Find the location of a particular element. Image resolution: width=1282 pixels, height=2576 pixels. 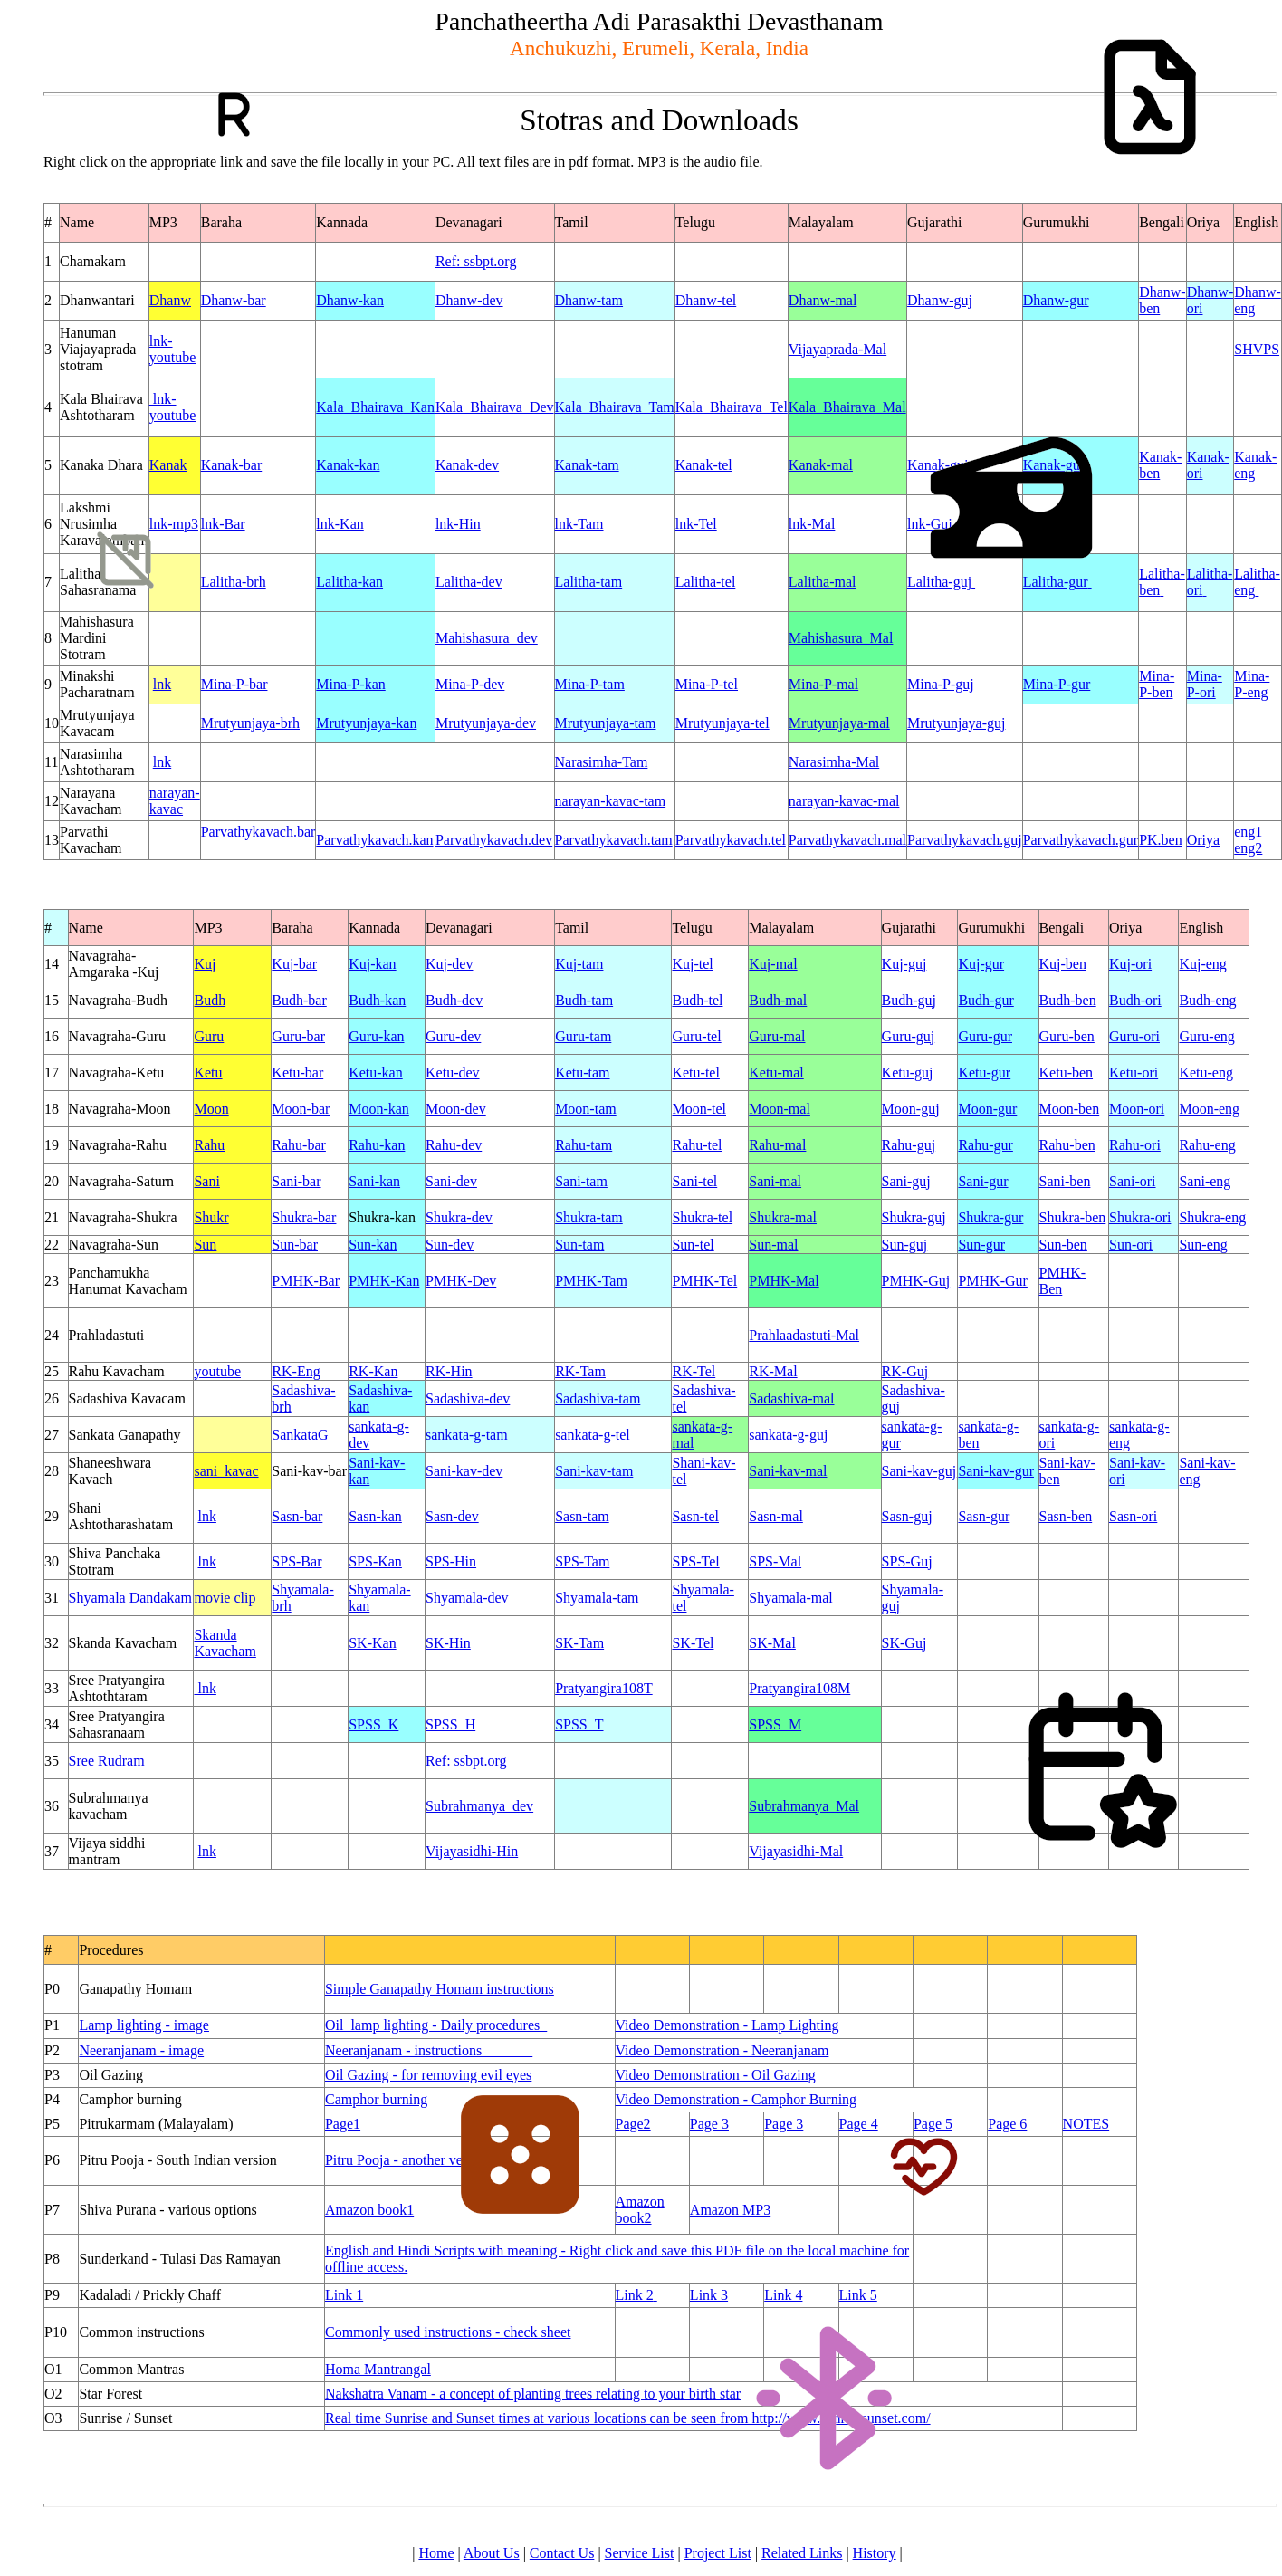

randomize or shuffle content is located at coordinates (520, 2154).